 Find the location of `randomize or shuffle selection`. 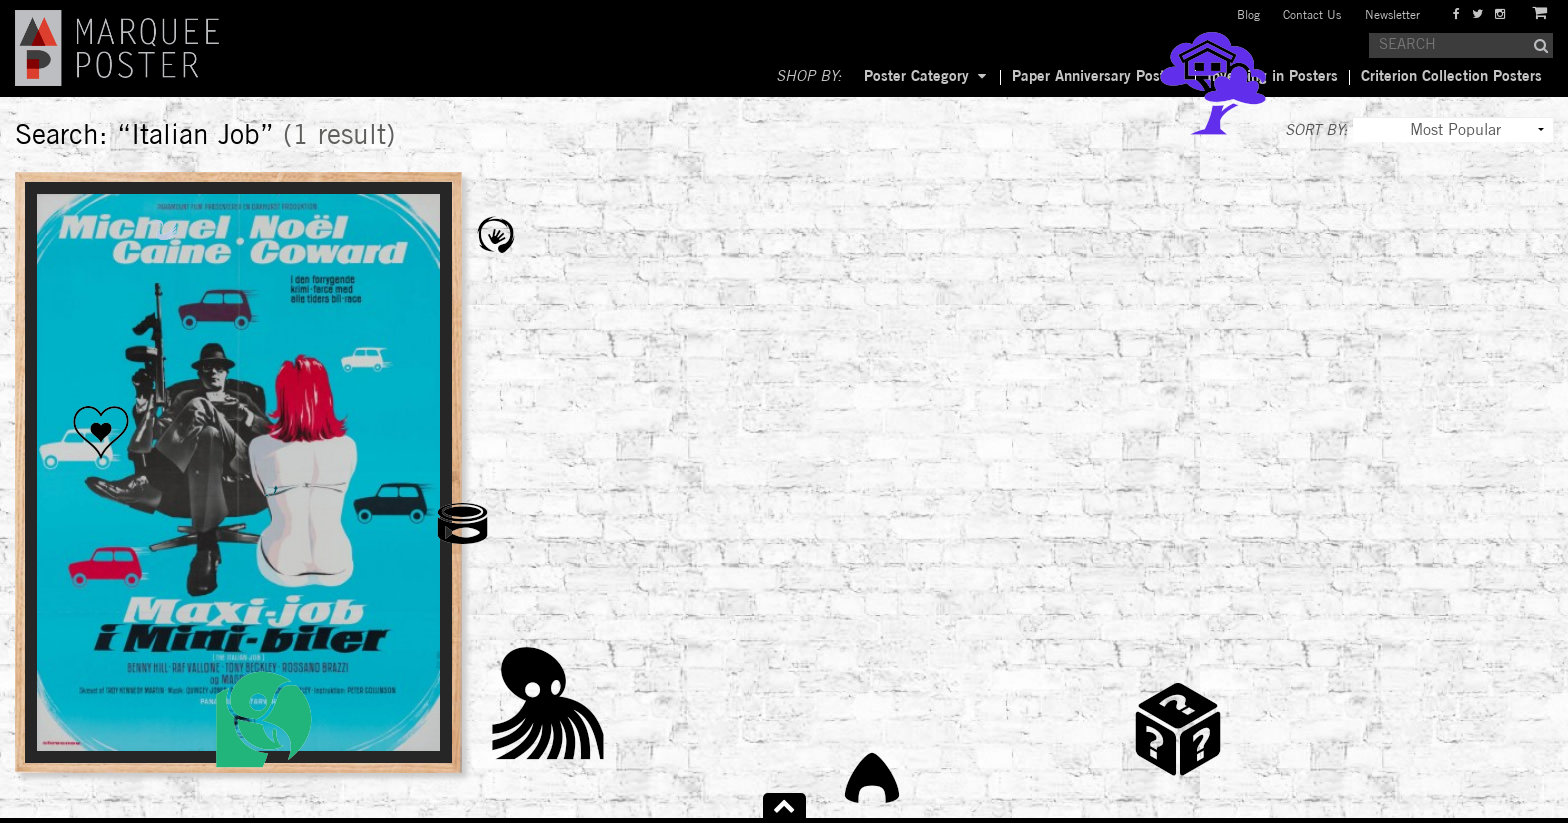

randomize or shuffle selection is located at coordinates (1178, 730).